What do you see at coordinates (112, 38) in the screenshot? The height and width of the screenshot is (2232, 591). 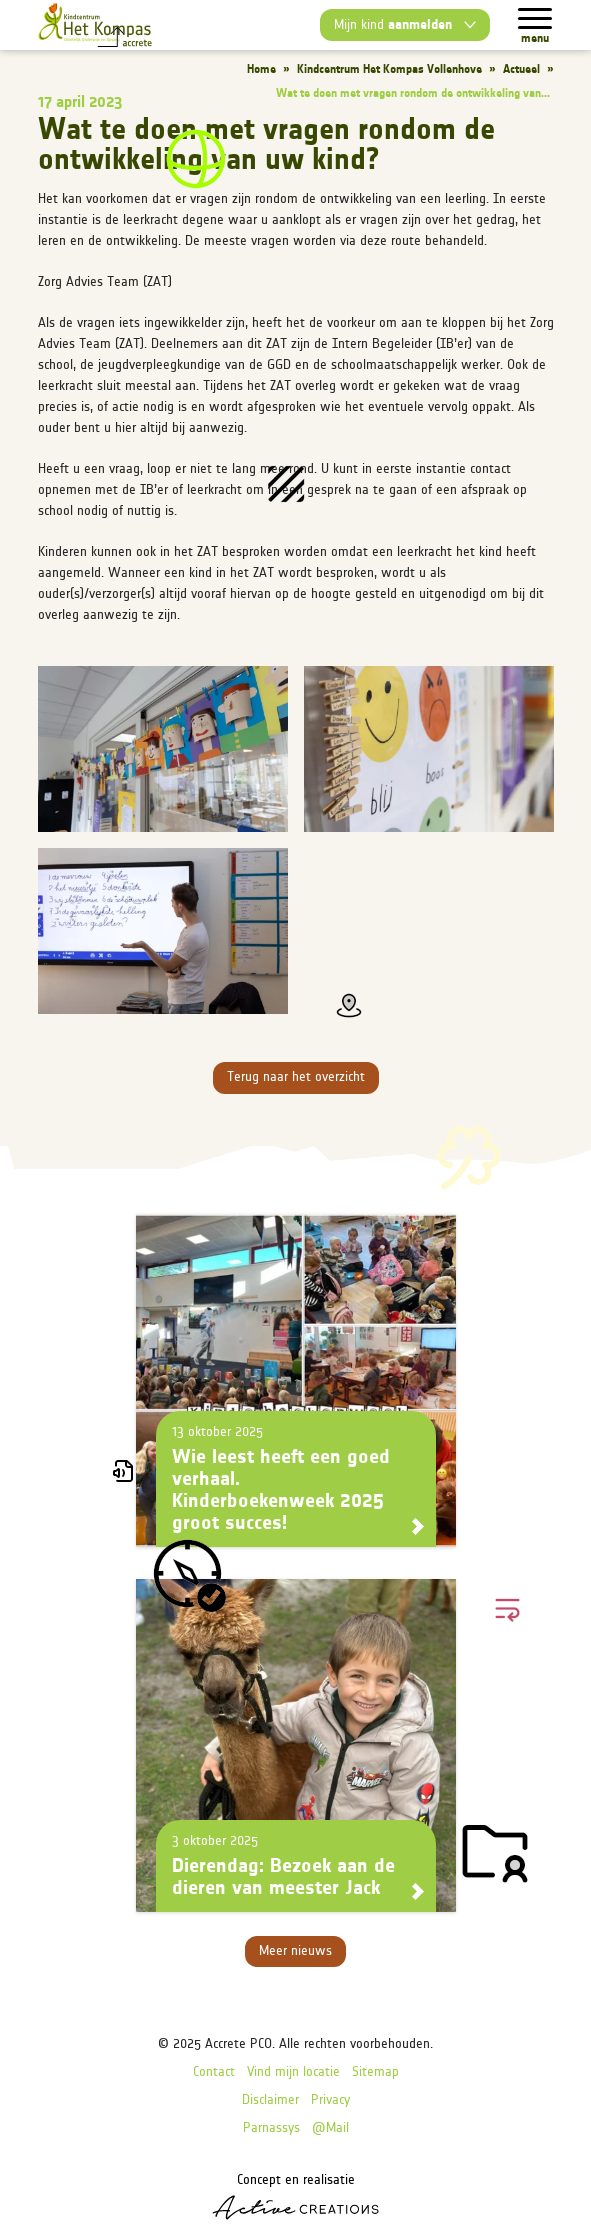 I see `move item up or forward in sequence` at bounding box center [112, 38].